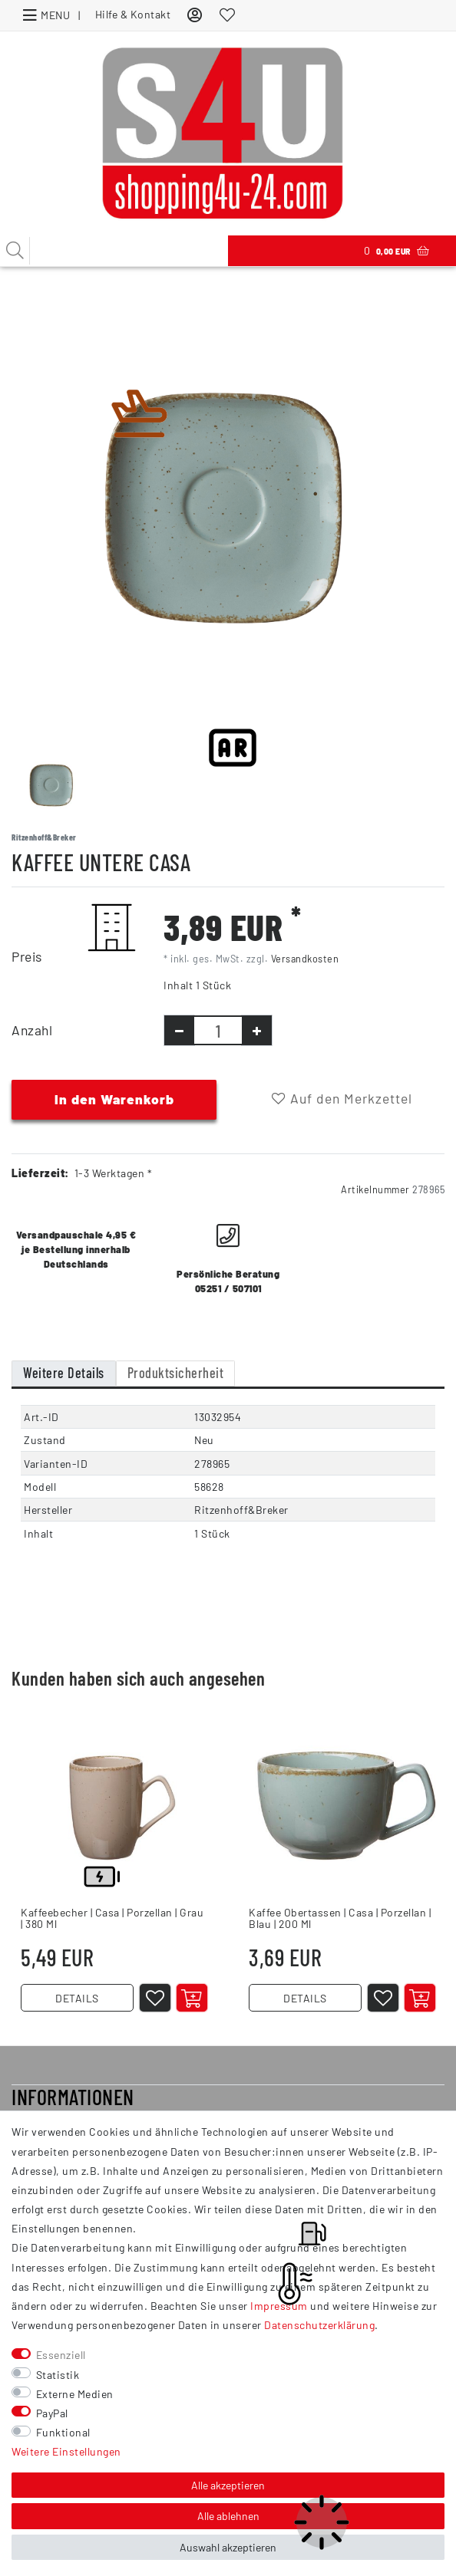  I want to click on indicates content is loading, so click(322, 2522).